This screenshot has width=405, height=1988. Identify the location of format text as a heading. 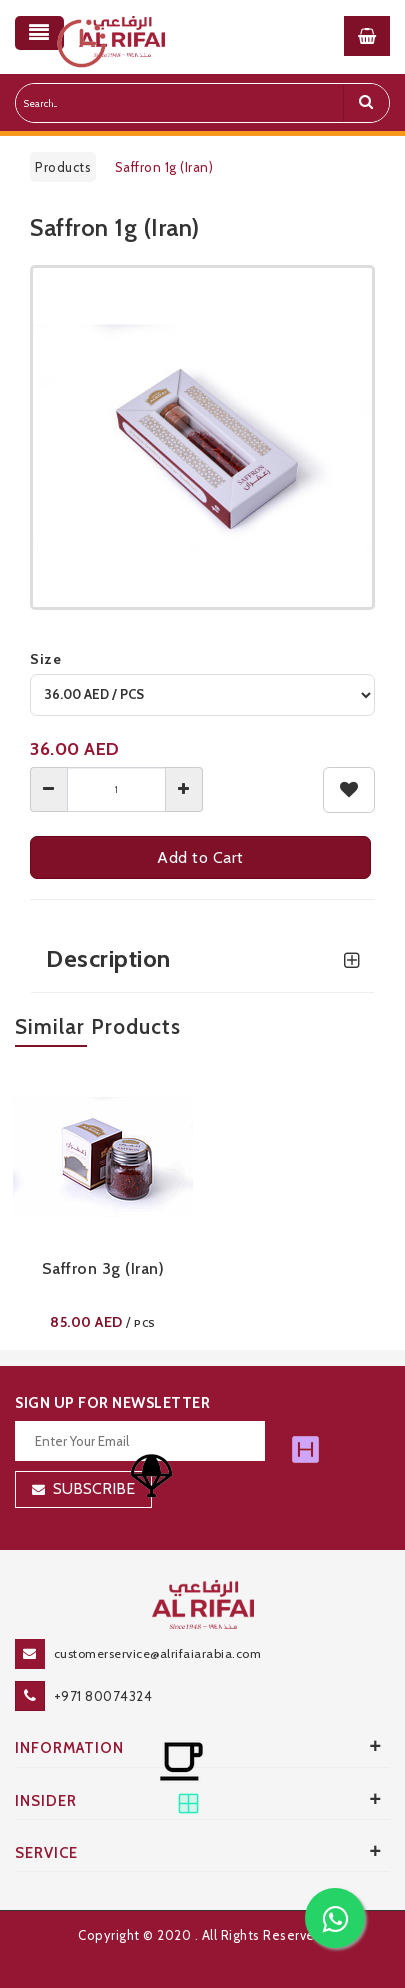
(305, 1449).